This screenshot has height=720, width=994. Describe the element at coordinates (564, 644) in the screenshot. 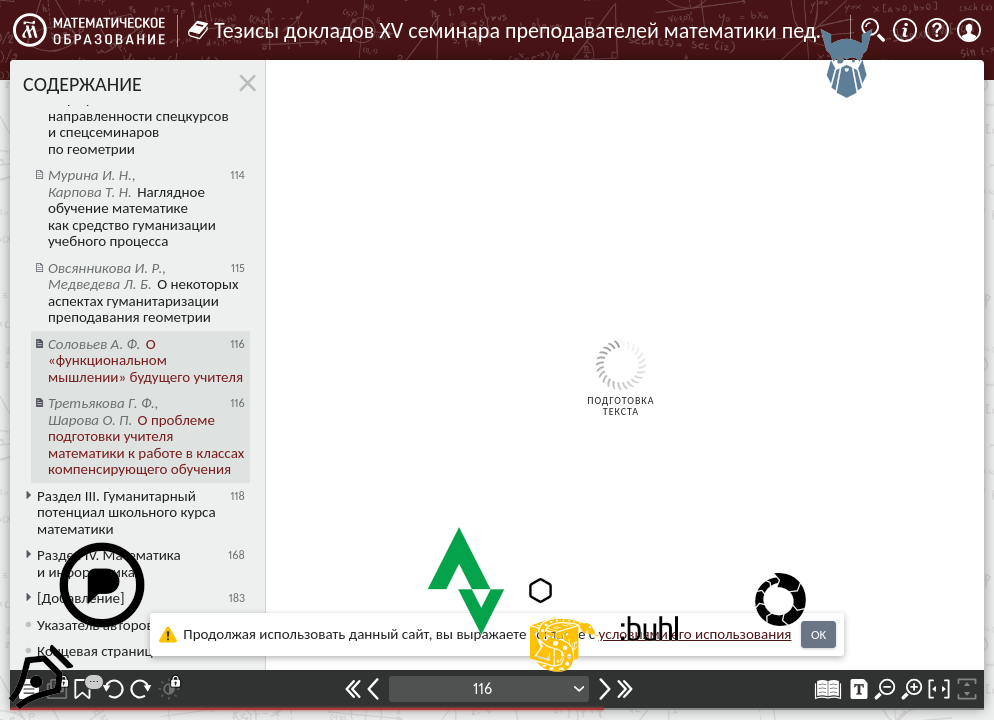

I see `sympy python library logo` at that location.